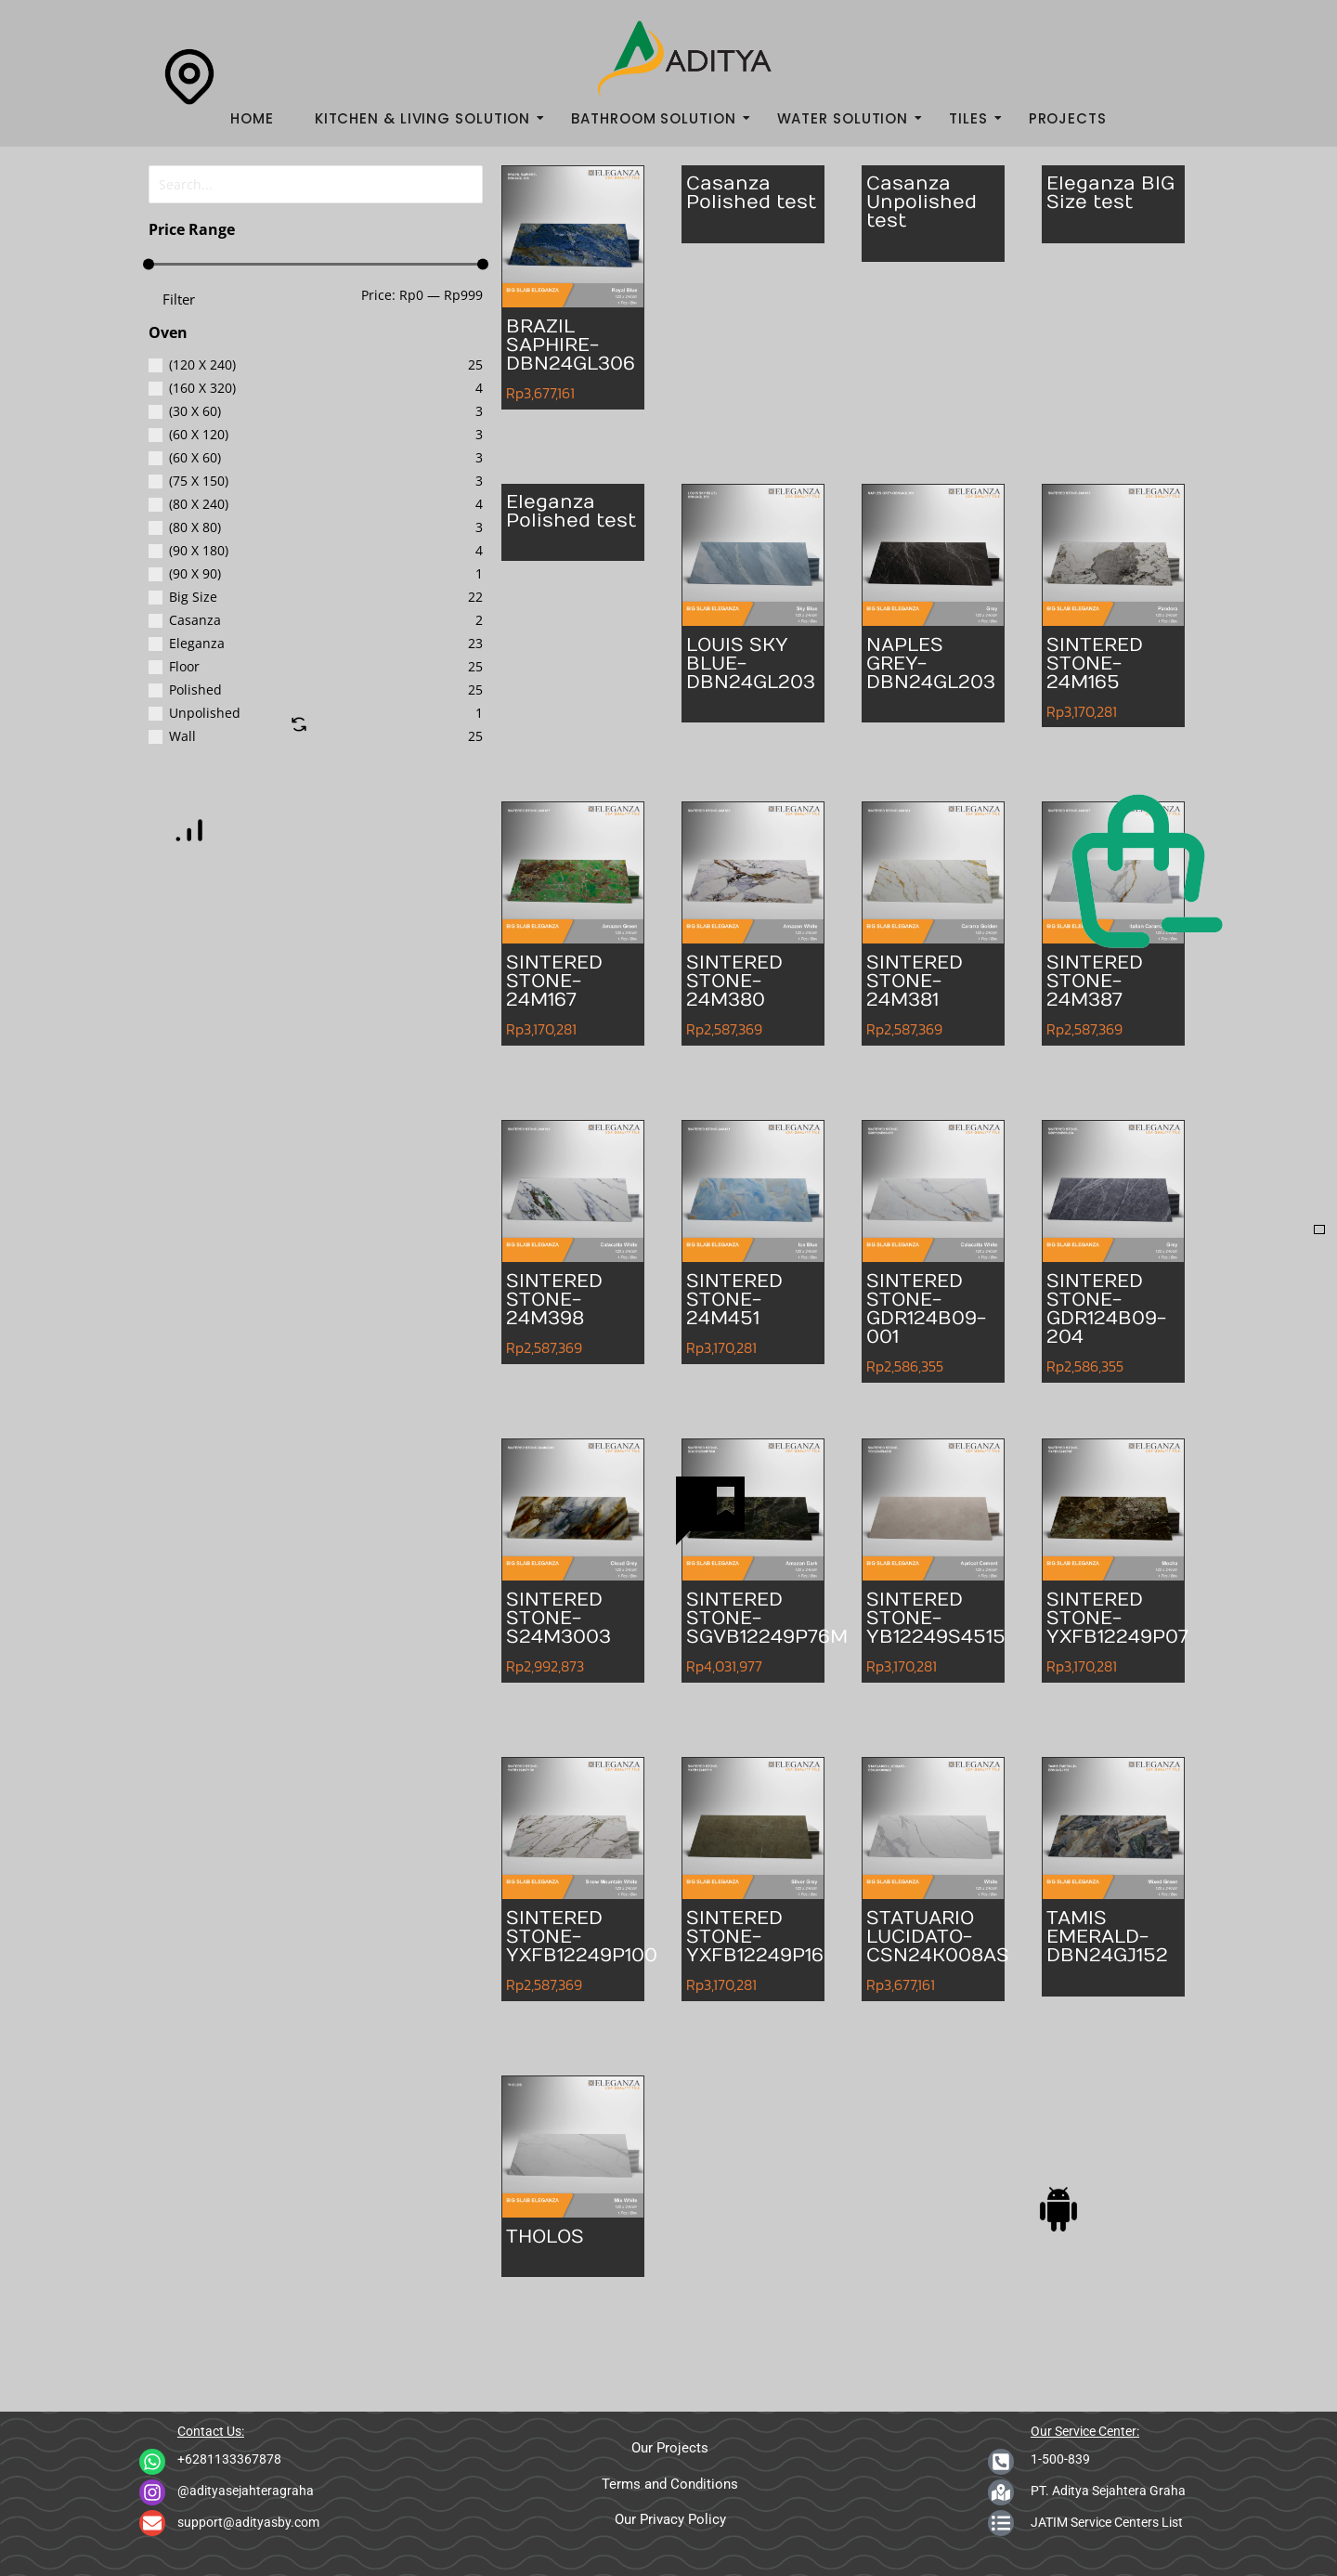 The image size is (1337, 2576). Describe the element at coordinates (1138, 871) in the screenshot. I see `remove an item from your shopping bag` at that location.